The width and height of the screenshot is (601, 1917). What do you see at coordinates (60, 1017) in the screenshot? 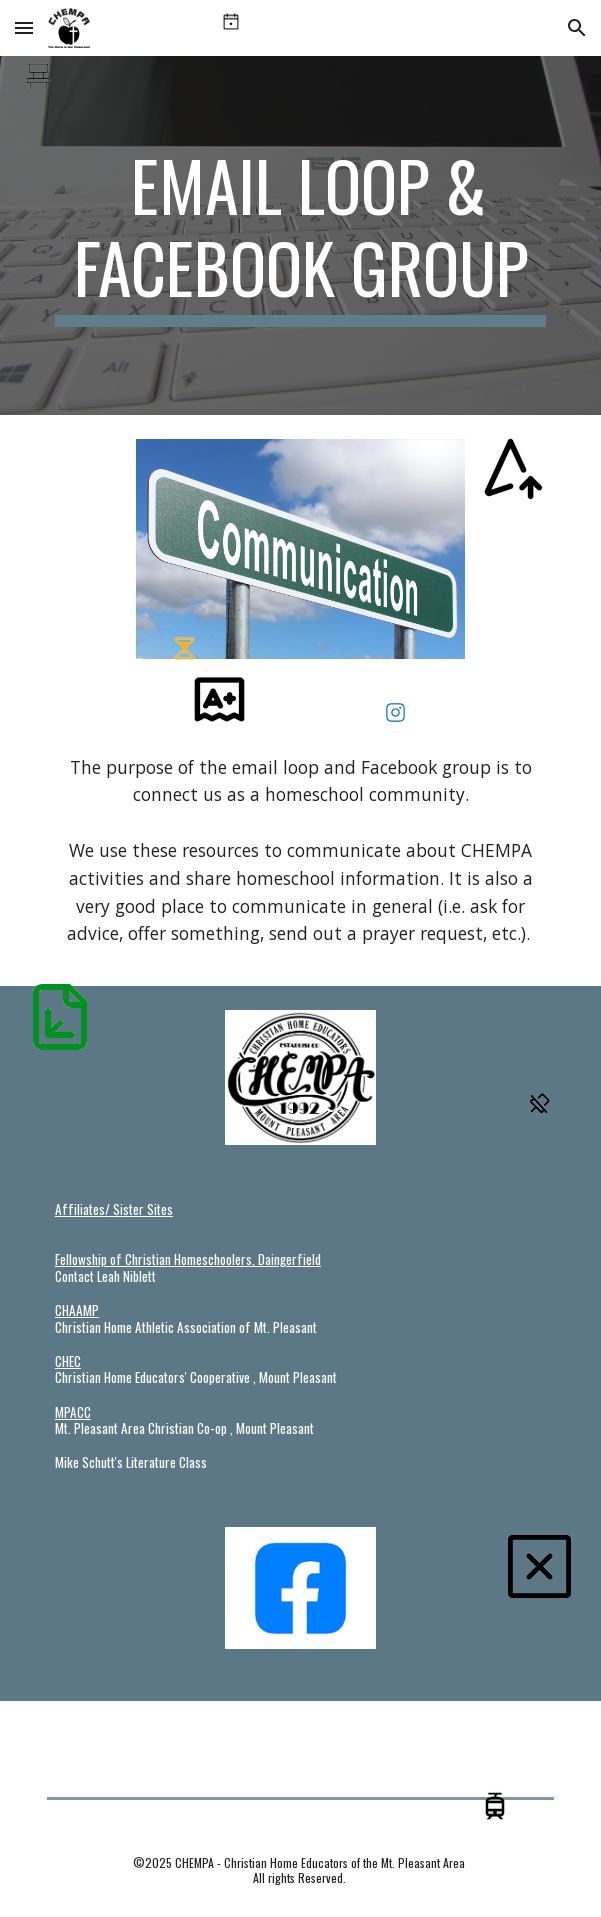
I see `view 3d model or visualization file` at bounding box center [60, 1017].